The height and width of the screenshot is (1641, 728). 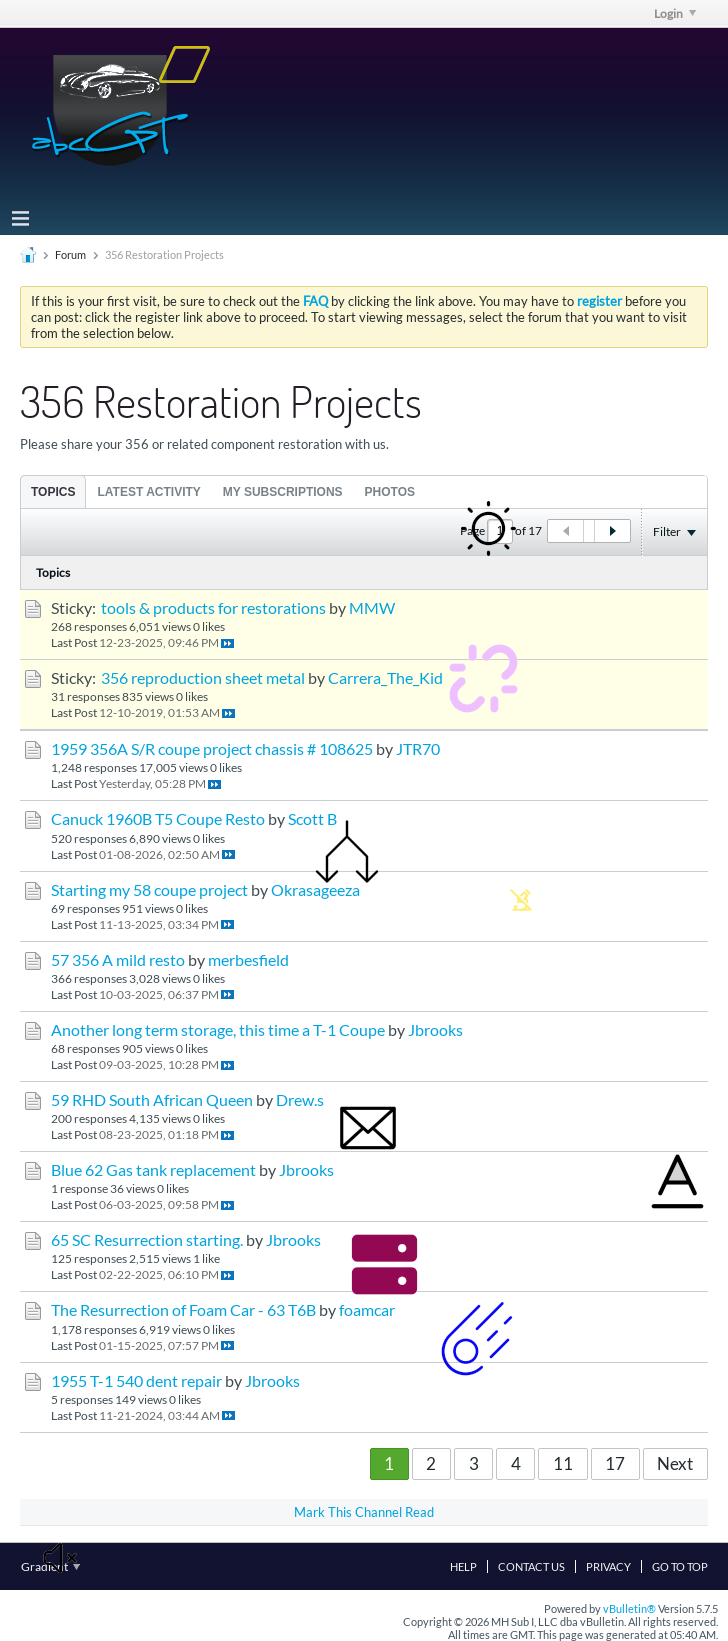 What do you see at coordinates (677, 1182) in the screenshot?
I see `apply underline formatting to text` at bounding box center [677, 1182].